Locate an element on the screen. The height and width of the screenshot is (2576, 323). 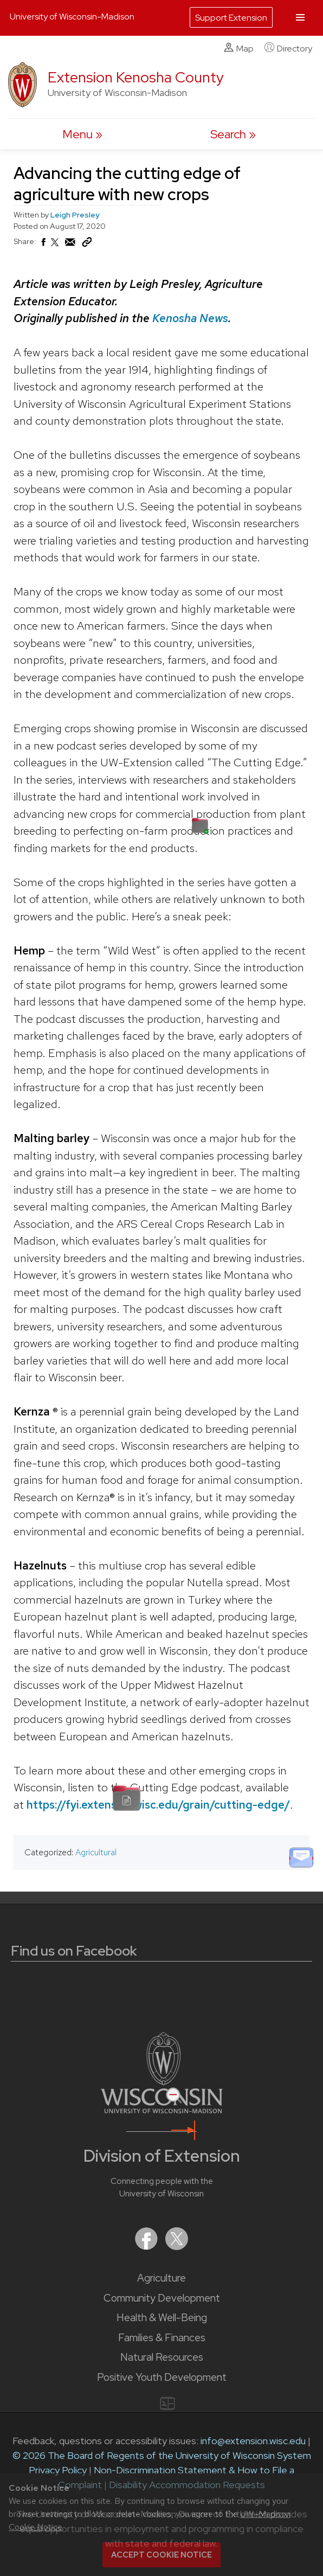
go to the last item or page is located at coordinates (183, 2130).